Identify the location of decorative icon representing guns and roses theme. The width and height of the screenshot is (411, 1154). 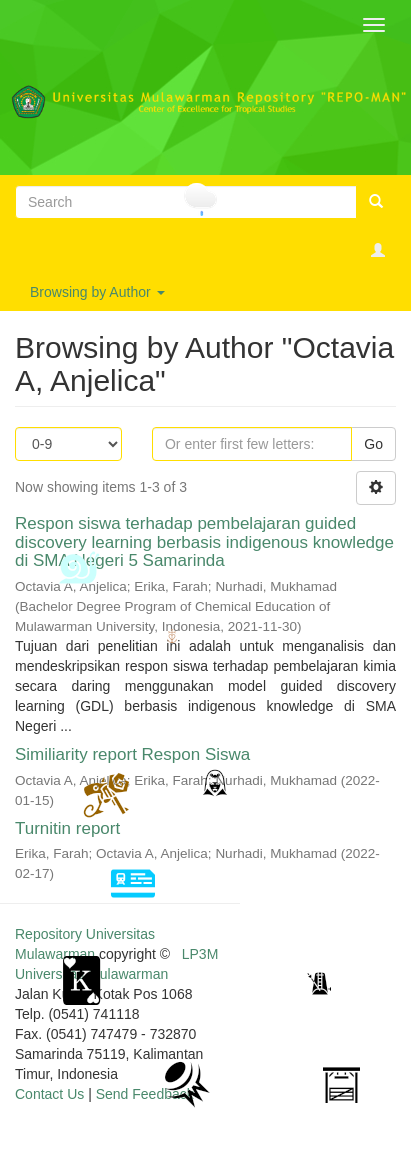
(106, 795).